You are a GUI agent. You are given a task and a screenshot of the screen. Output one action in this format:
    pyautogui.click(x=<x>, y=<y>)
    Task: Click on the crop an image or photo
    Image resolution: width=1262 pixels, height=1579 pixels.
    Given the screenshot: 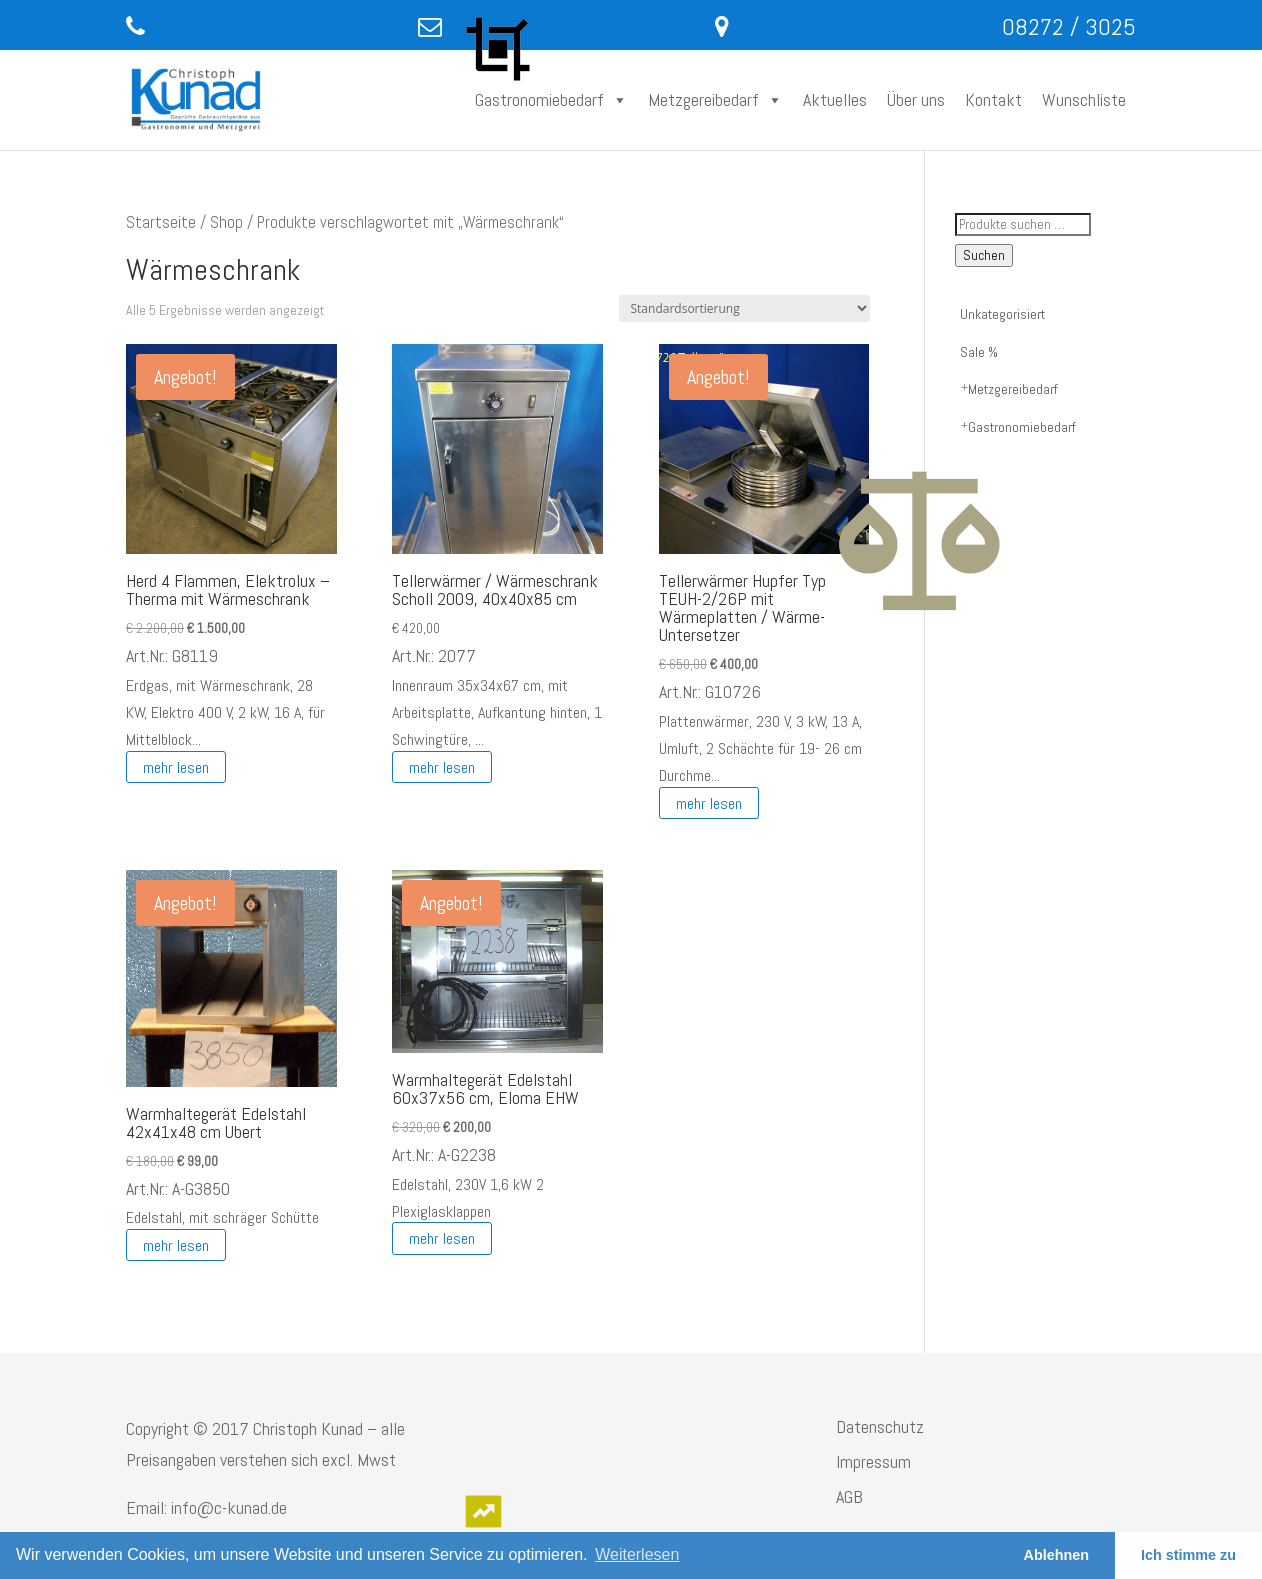 What is the action you would take?
    pyautogui.click(x=498, y=49)
    